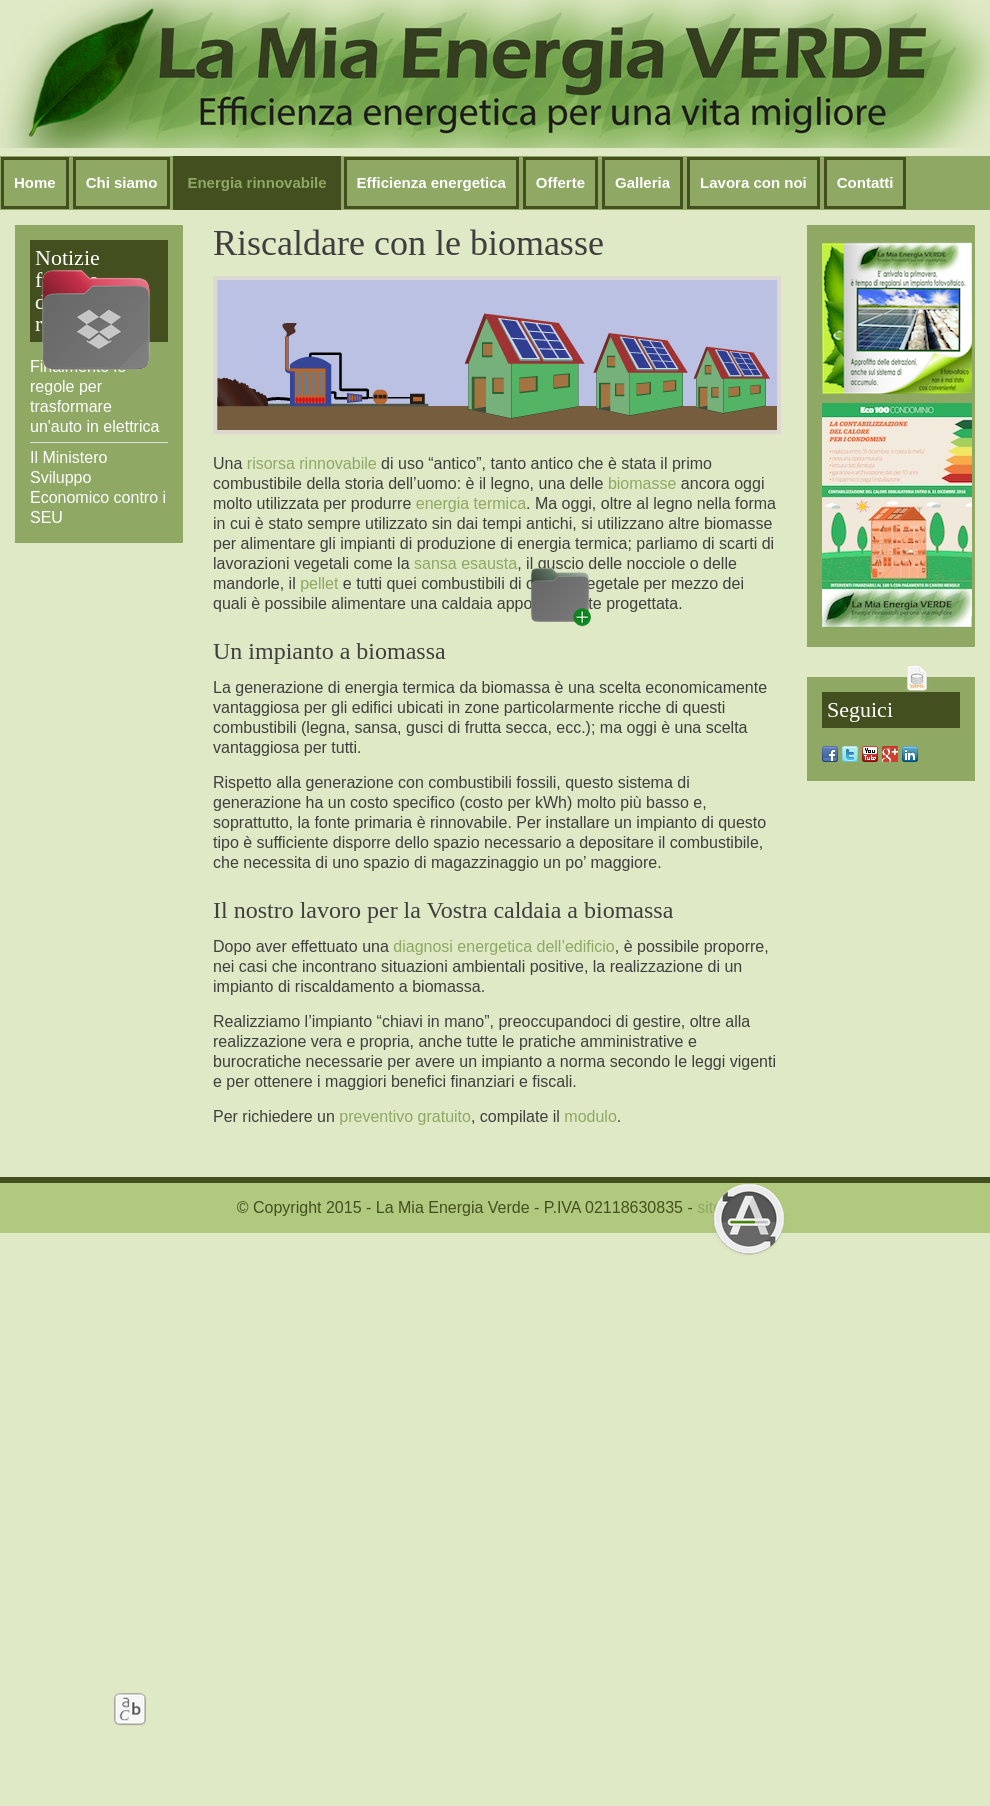  I want to click on create a new folder, so click(560, 595).